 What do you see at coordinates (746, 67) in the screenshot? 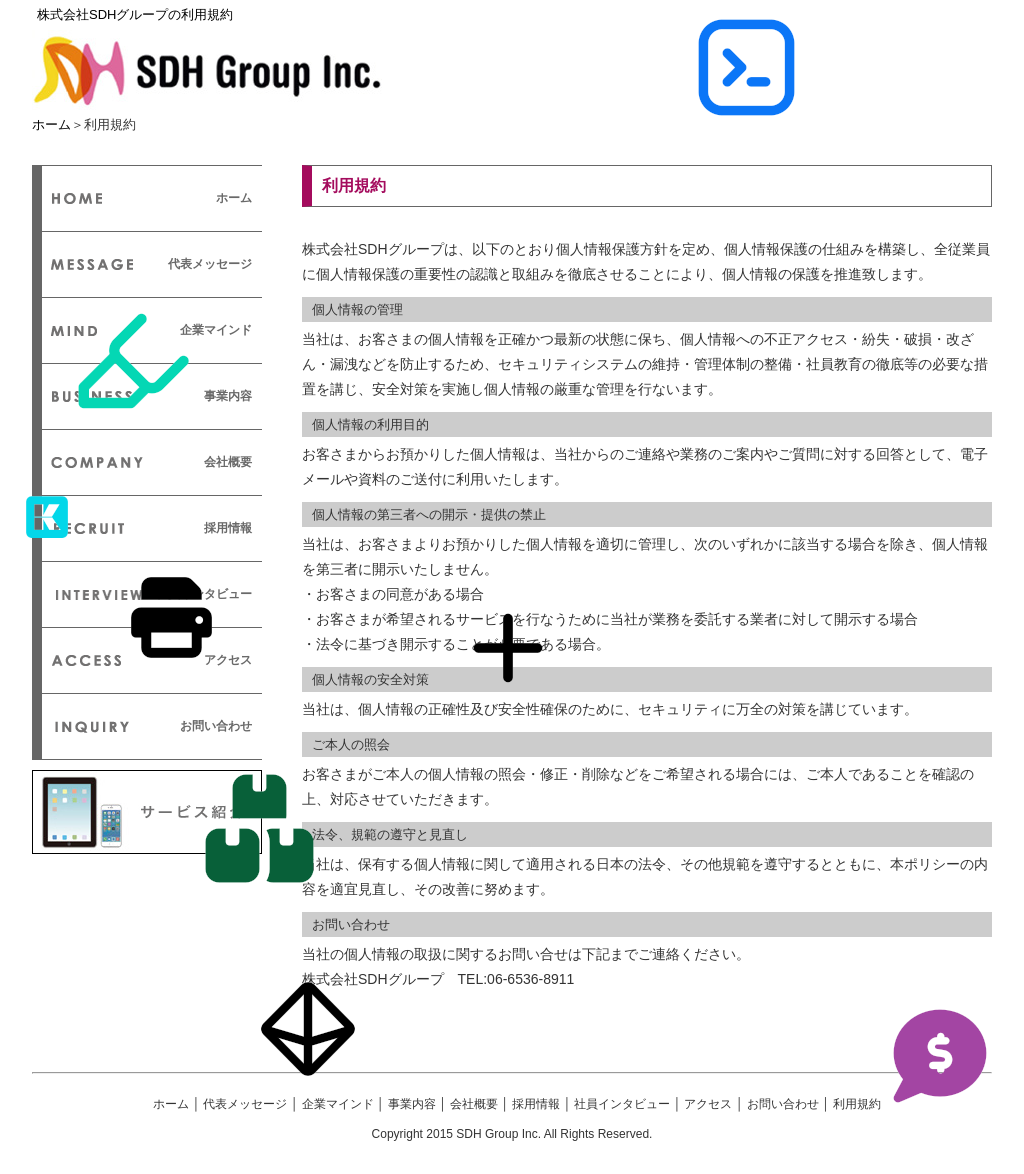
I see `tabler icons brand logo` at bounding box center [746, 67].